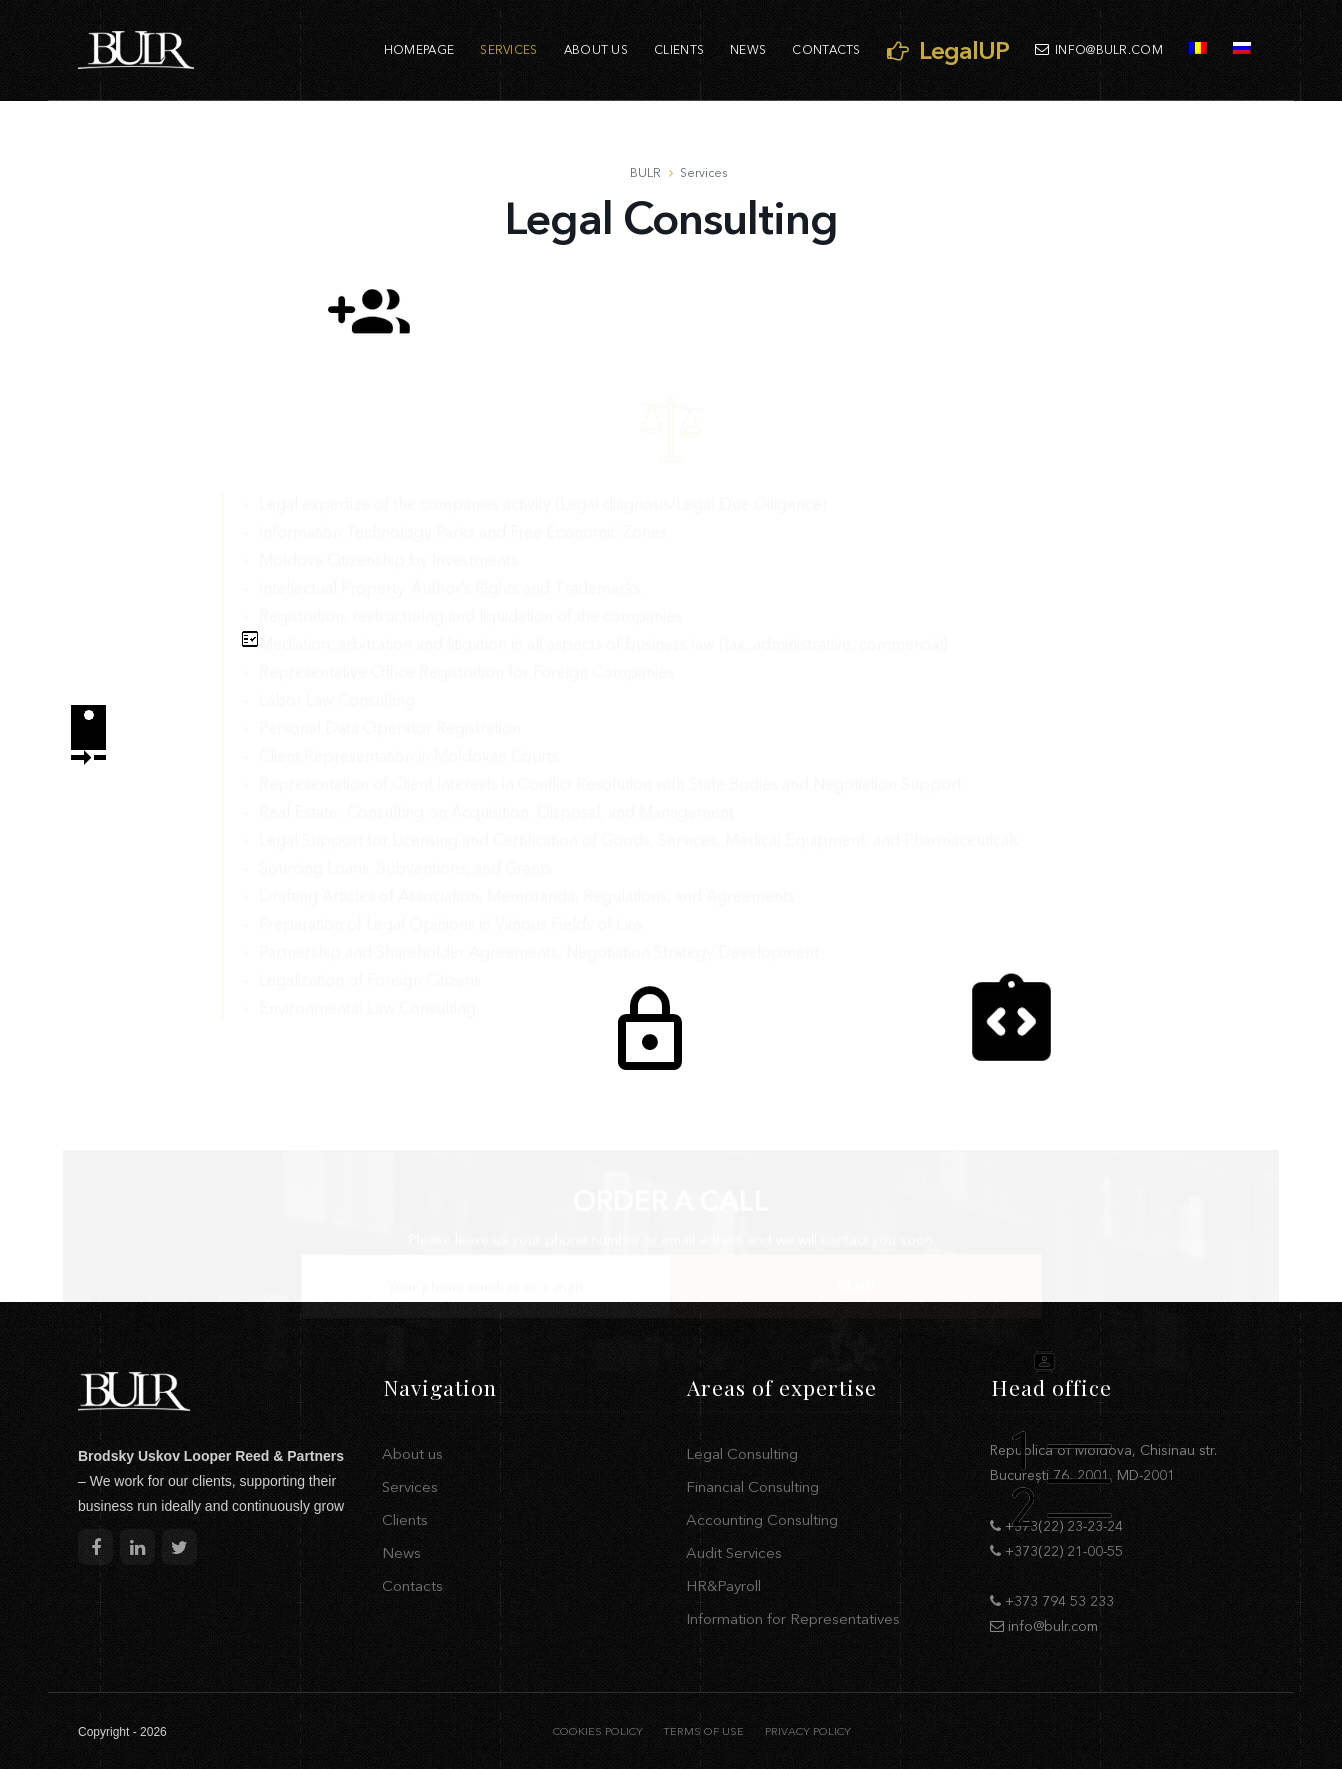 This screenshot has height=1769, width=1342. I want to click on add a new member to the group, so click(369, 313).